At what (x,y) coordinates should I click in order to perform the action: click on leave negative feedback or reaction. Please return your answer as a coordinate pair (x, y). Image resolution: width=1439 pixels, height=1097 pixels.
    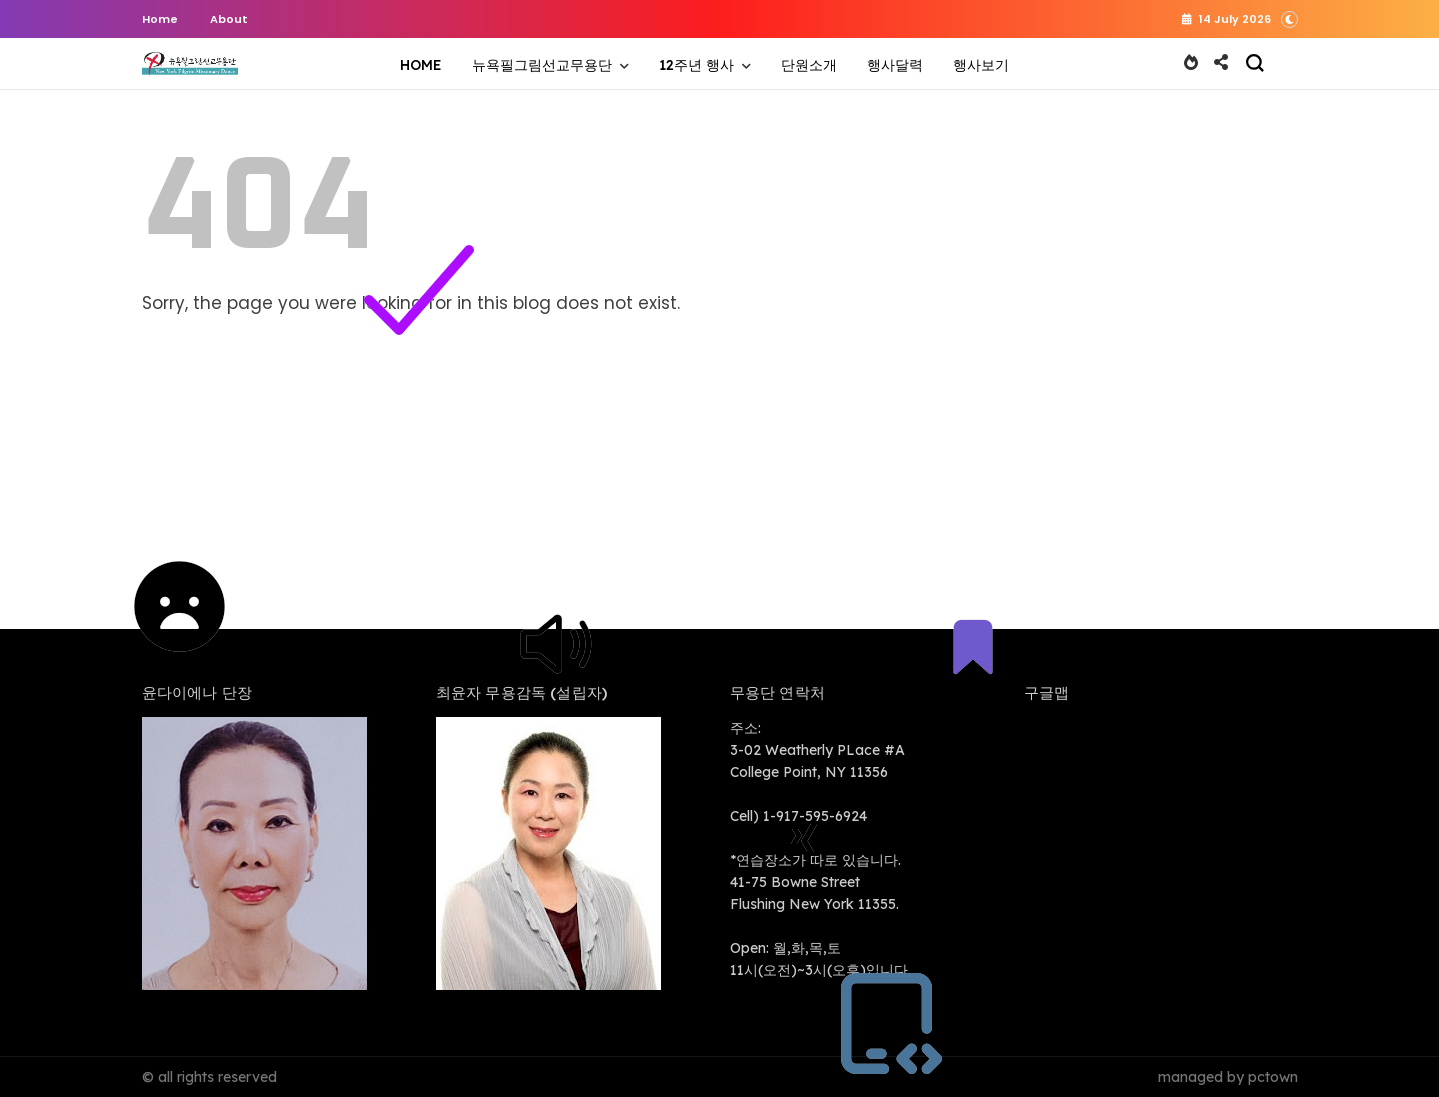
    Looking at the image, I should click on (179, 606).